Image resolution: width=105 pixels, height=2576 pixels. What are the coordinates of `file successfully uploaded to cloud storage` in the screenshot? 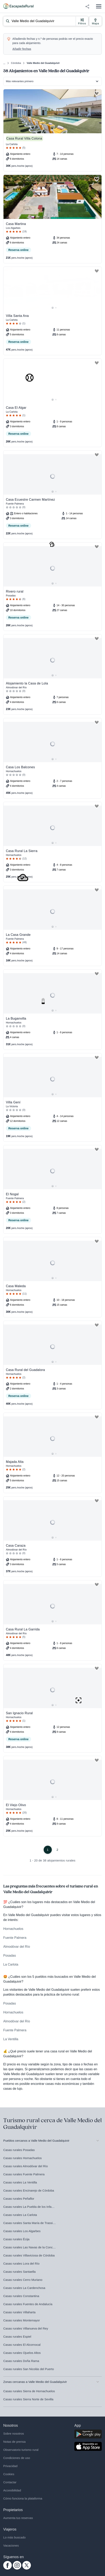 It's located at (23, 877).